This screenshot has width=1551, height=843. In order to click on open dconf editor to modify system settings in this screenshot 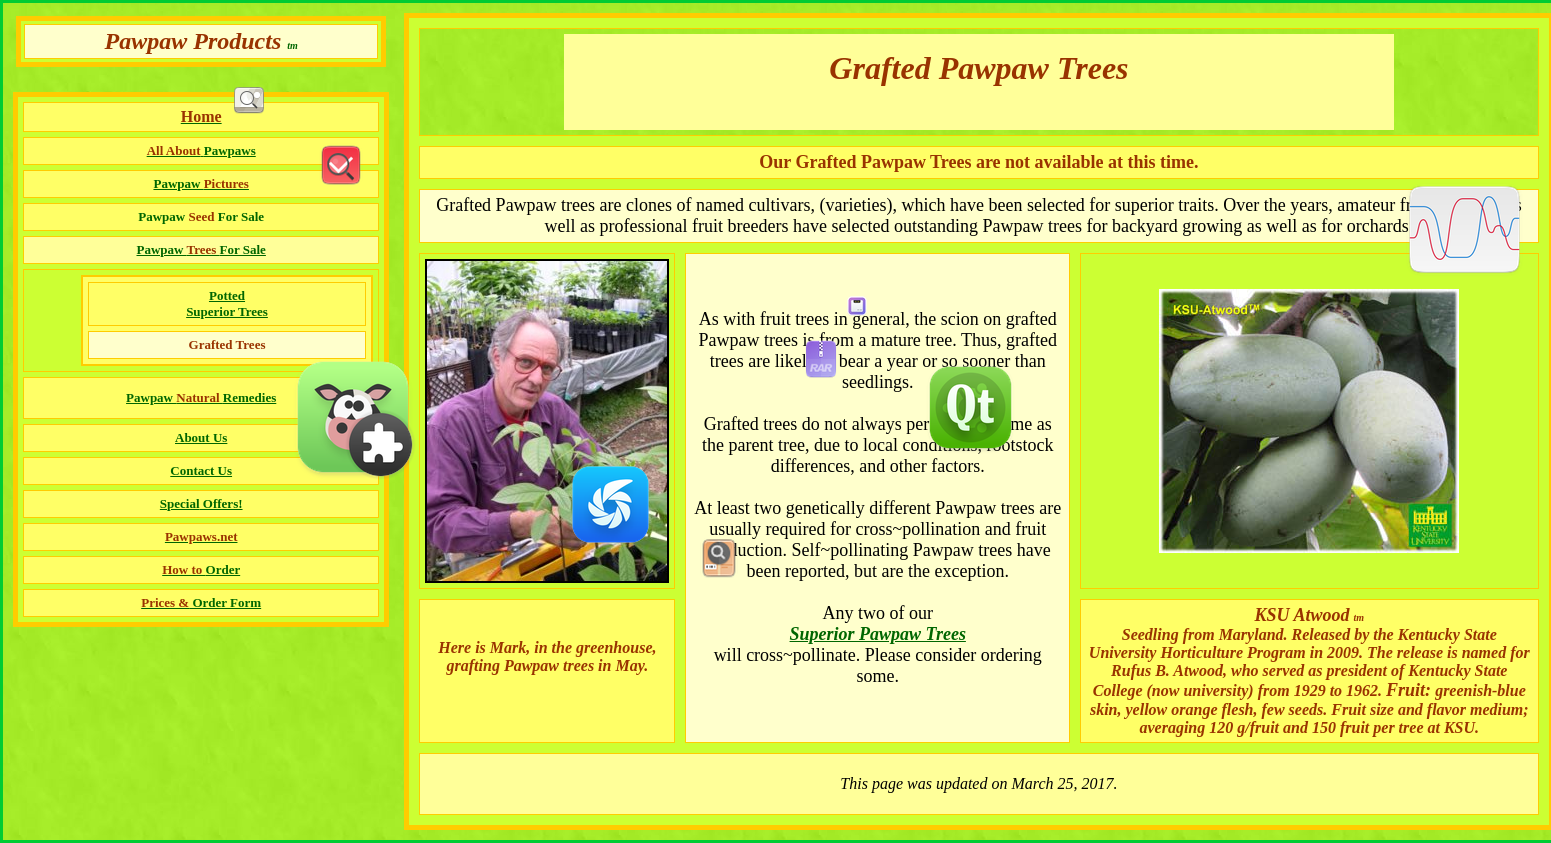, I will do `click(341, 165)`.